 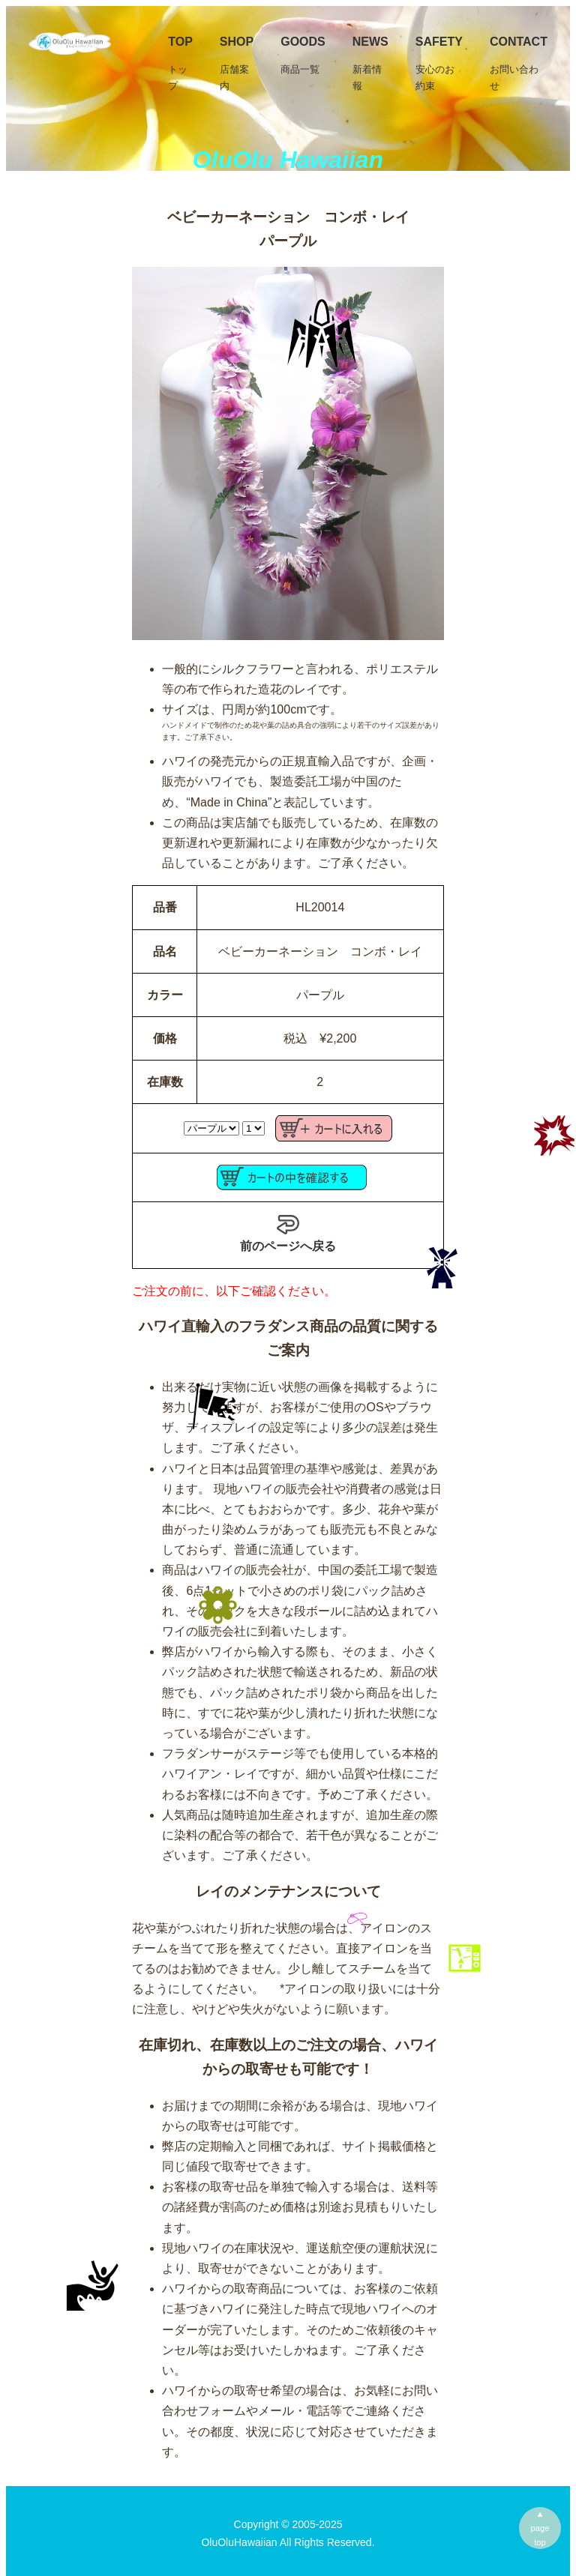 I want to click on indicates a splat or impact effect in gameplay, so click(x=554, y=1135).